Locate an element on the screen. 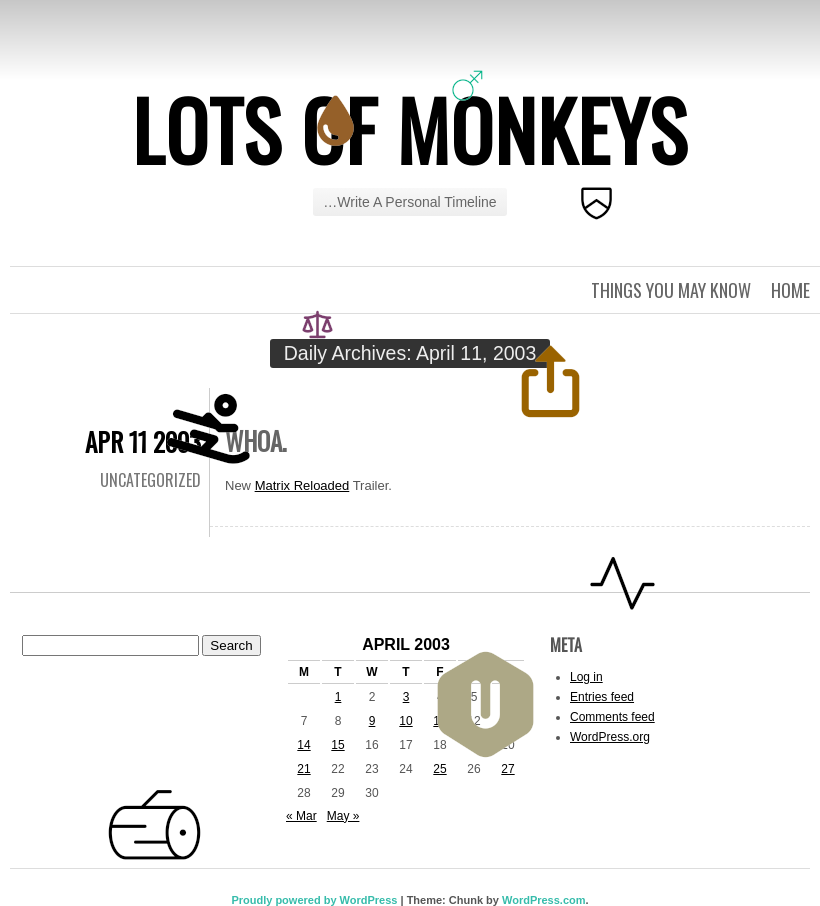  access skiing or winter sports activities is located at coordinates (208, 429).